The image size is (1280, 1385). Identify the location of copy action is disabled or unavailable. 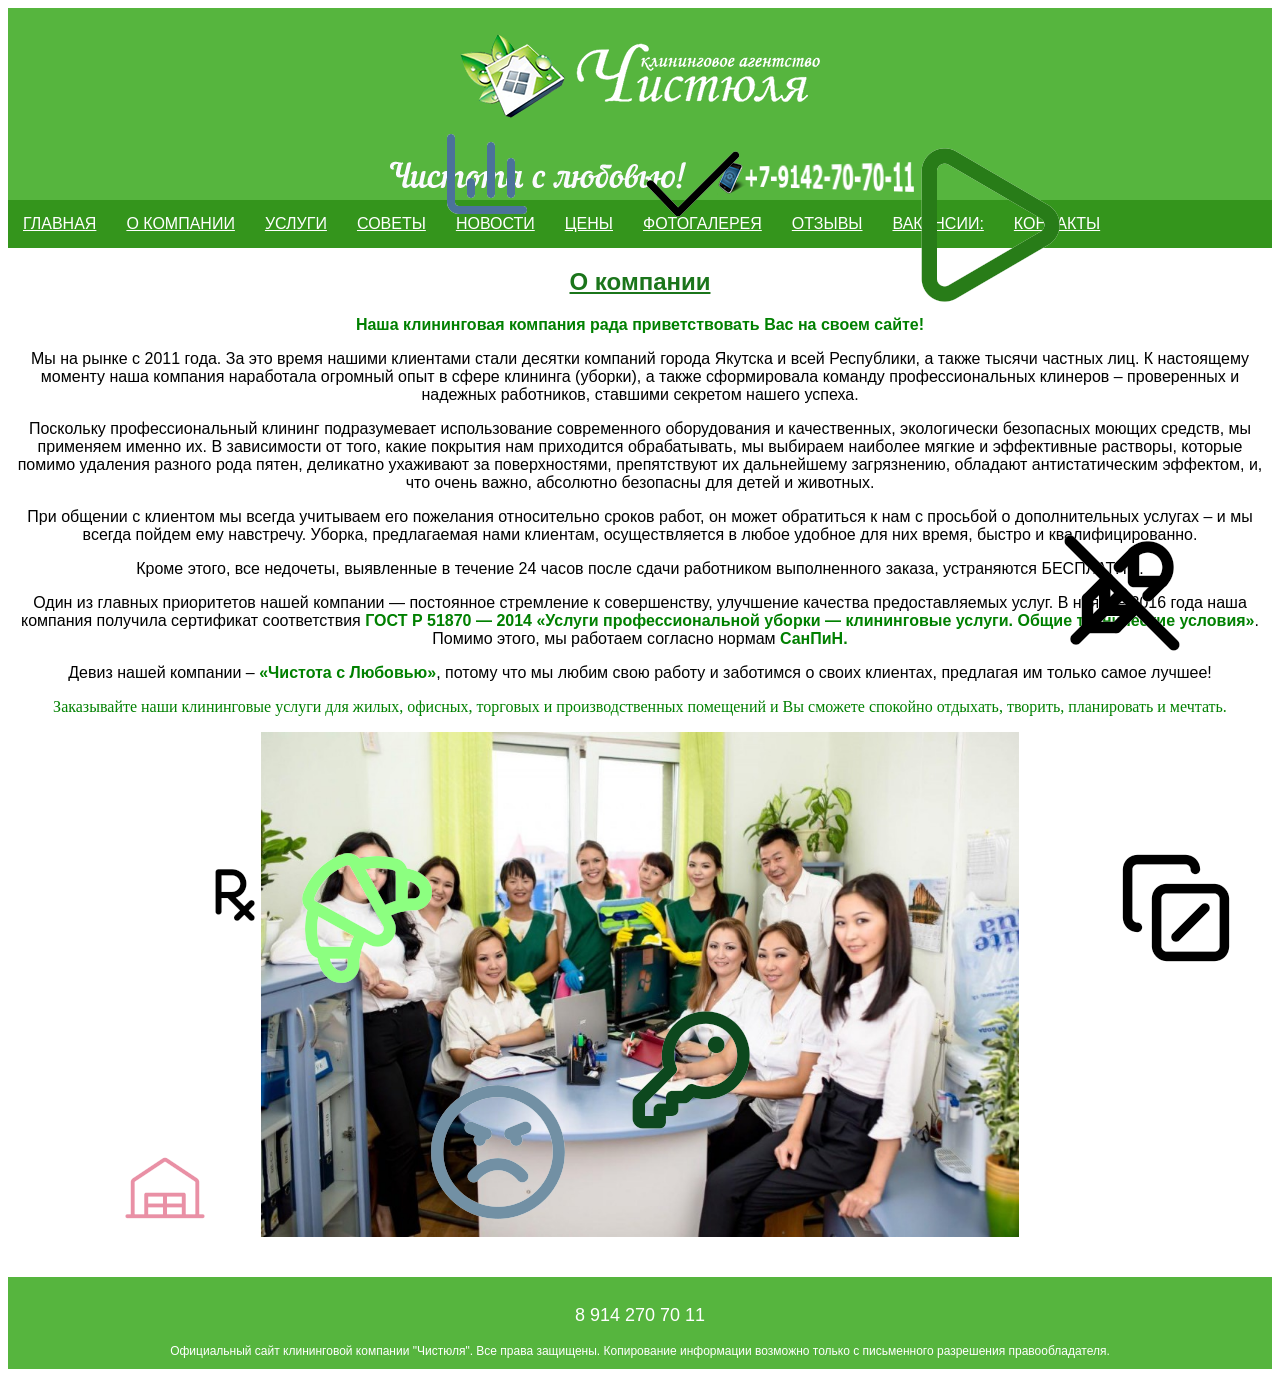
(1176, 908).